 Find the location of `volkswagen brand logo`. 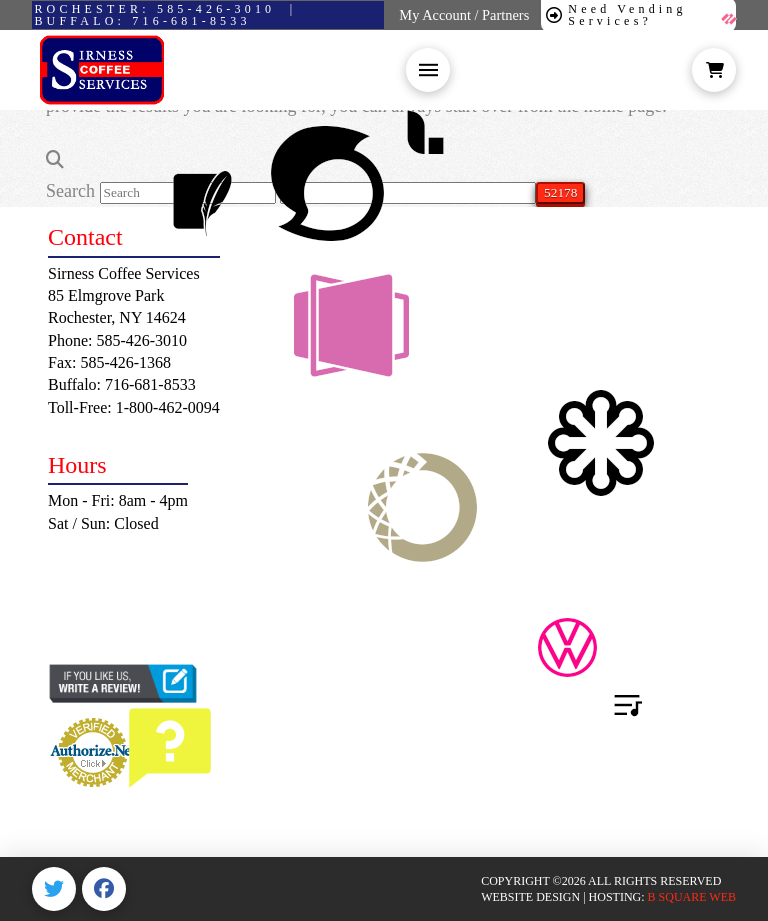

volkswagen brand logo is located at coordinates (567, 647).